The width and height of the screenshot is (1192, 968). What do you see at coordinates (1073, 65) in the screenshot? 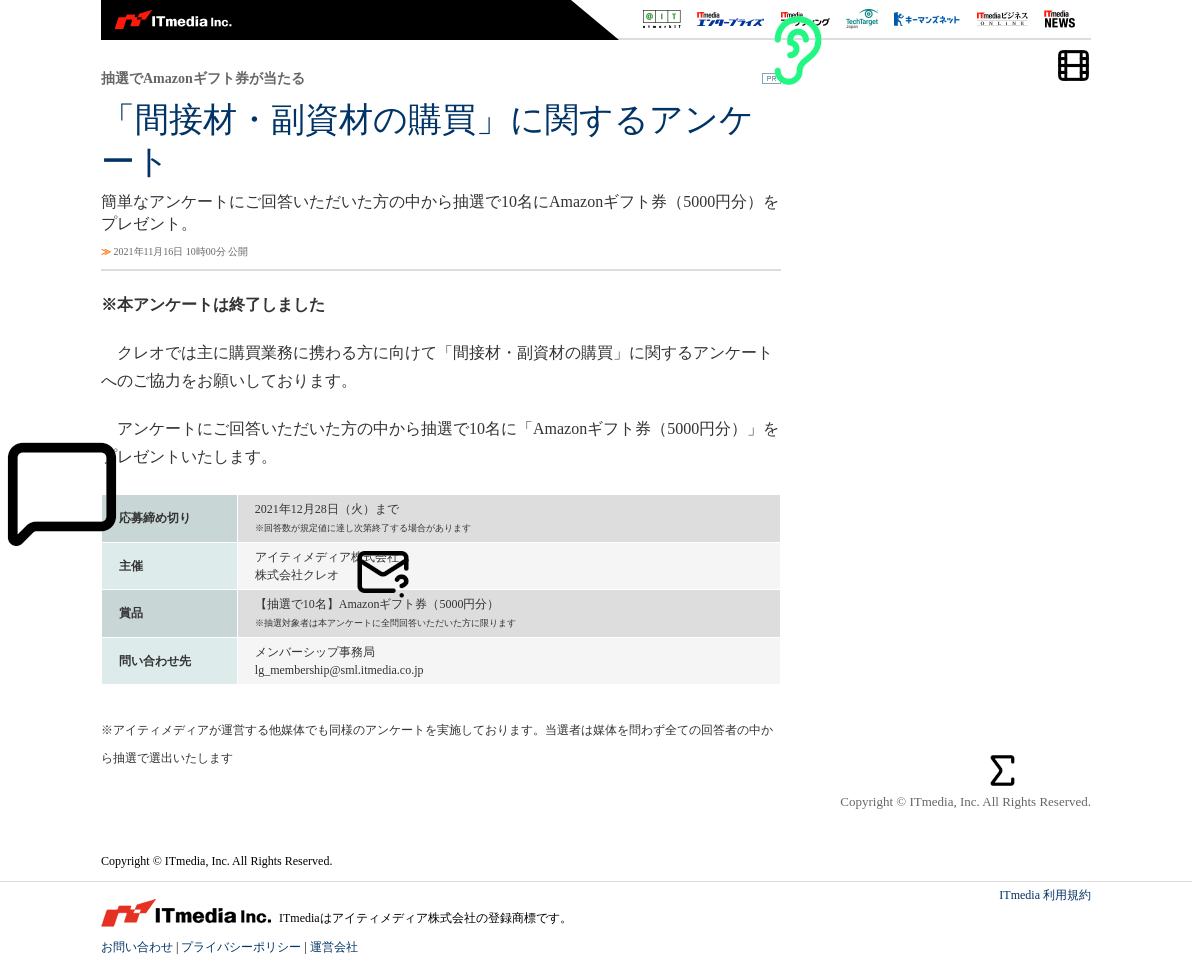
I see `access video or movie content` at bounding box center [1073, 65].